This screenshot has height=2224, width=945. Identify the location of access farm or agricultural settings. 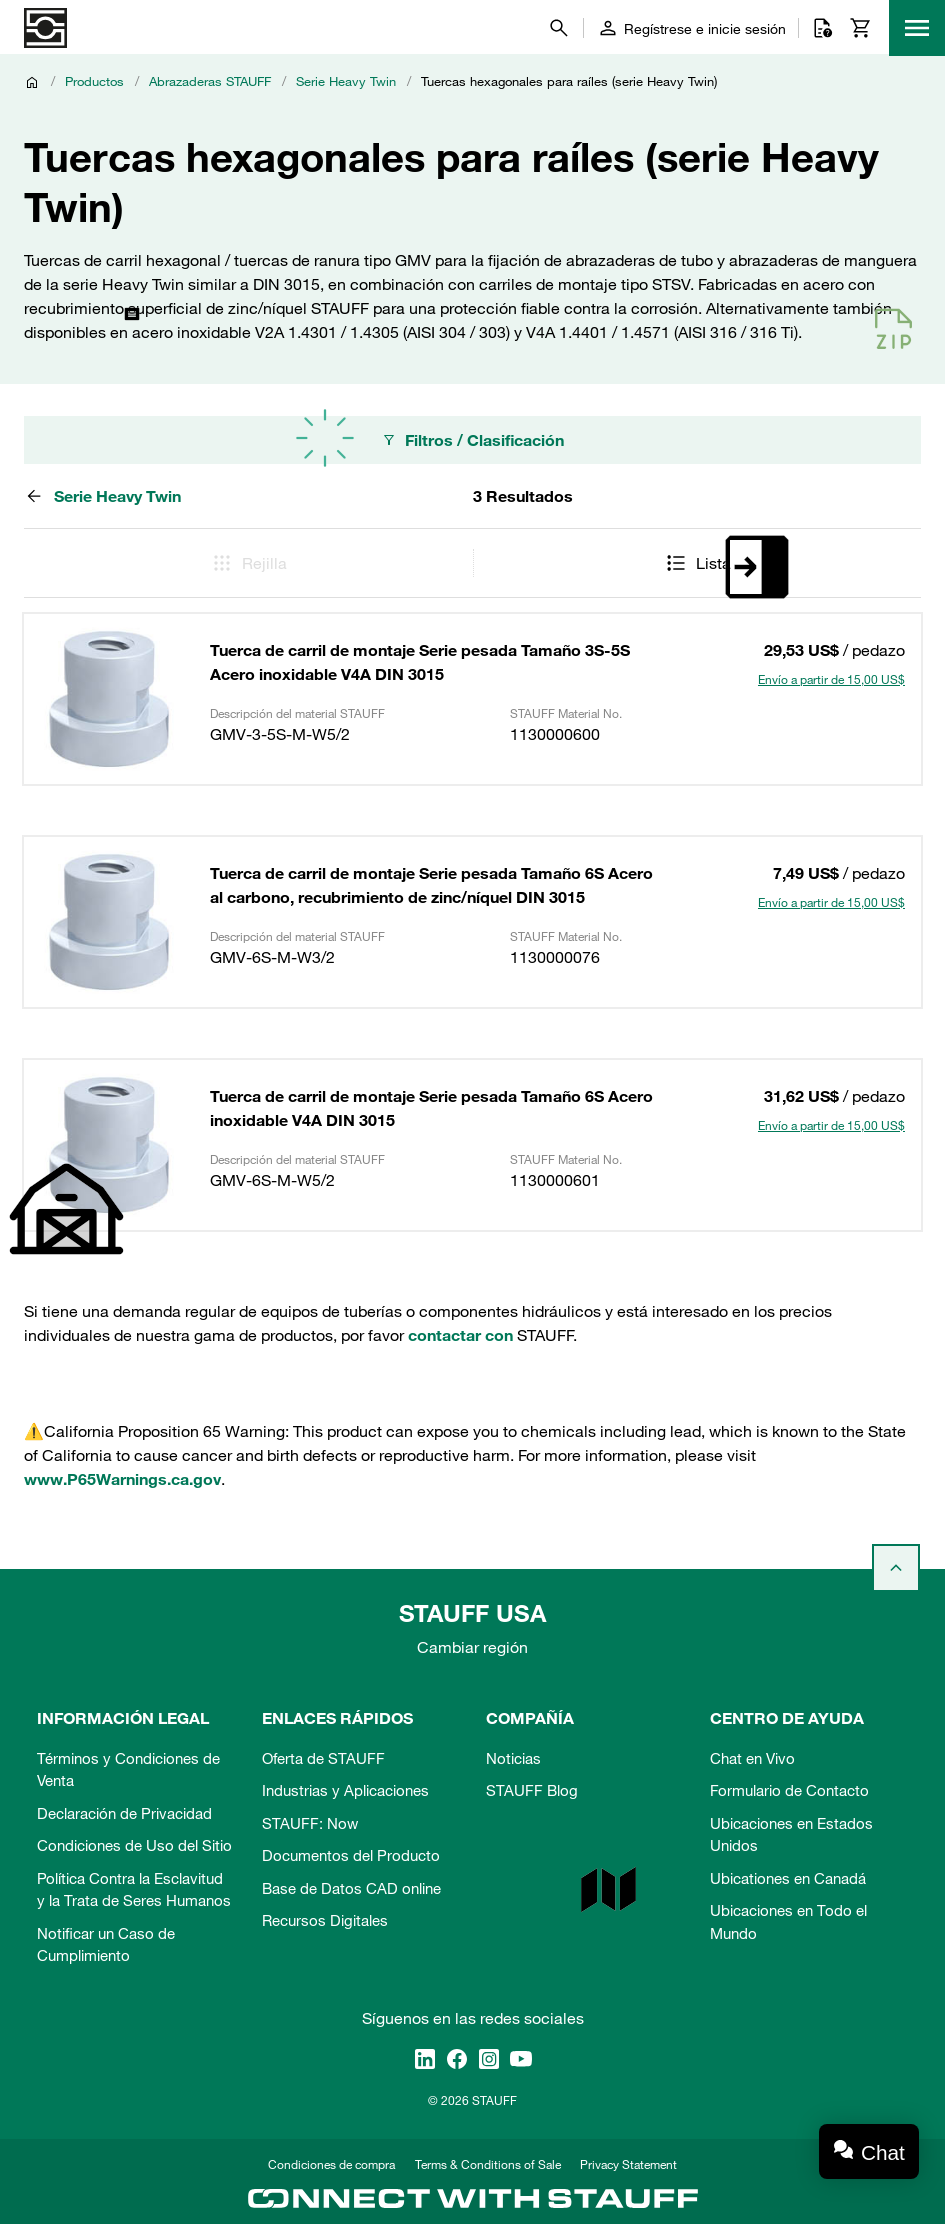
(66, 1216).